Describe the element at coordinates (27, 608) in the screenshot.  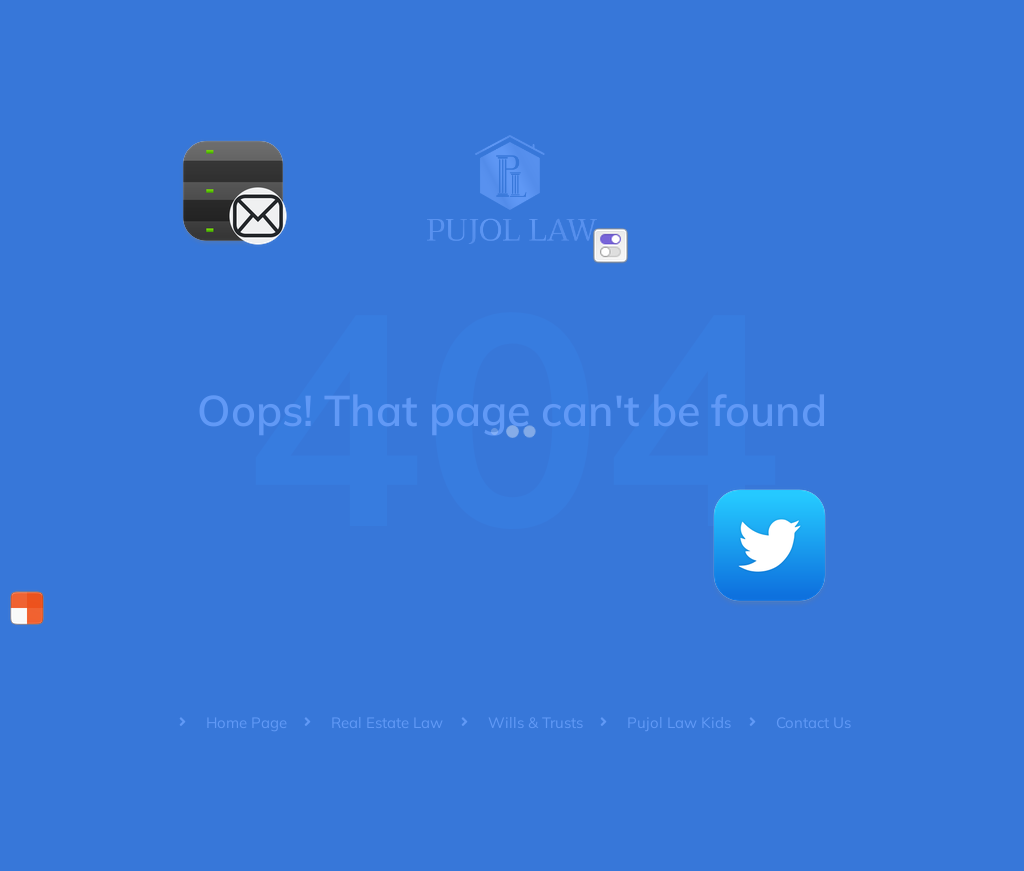
I see `switch to the bottom-left workspace` at that location.